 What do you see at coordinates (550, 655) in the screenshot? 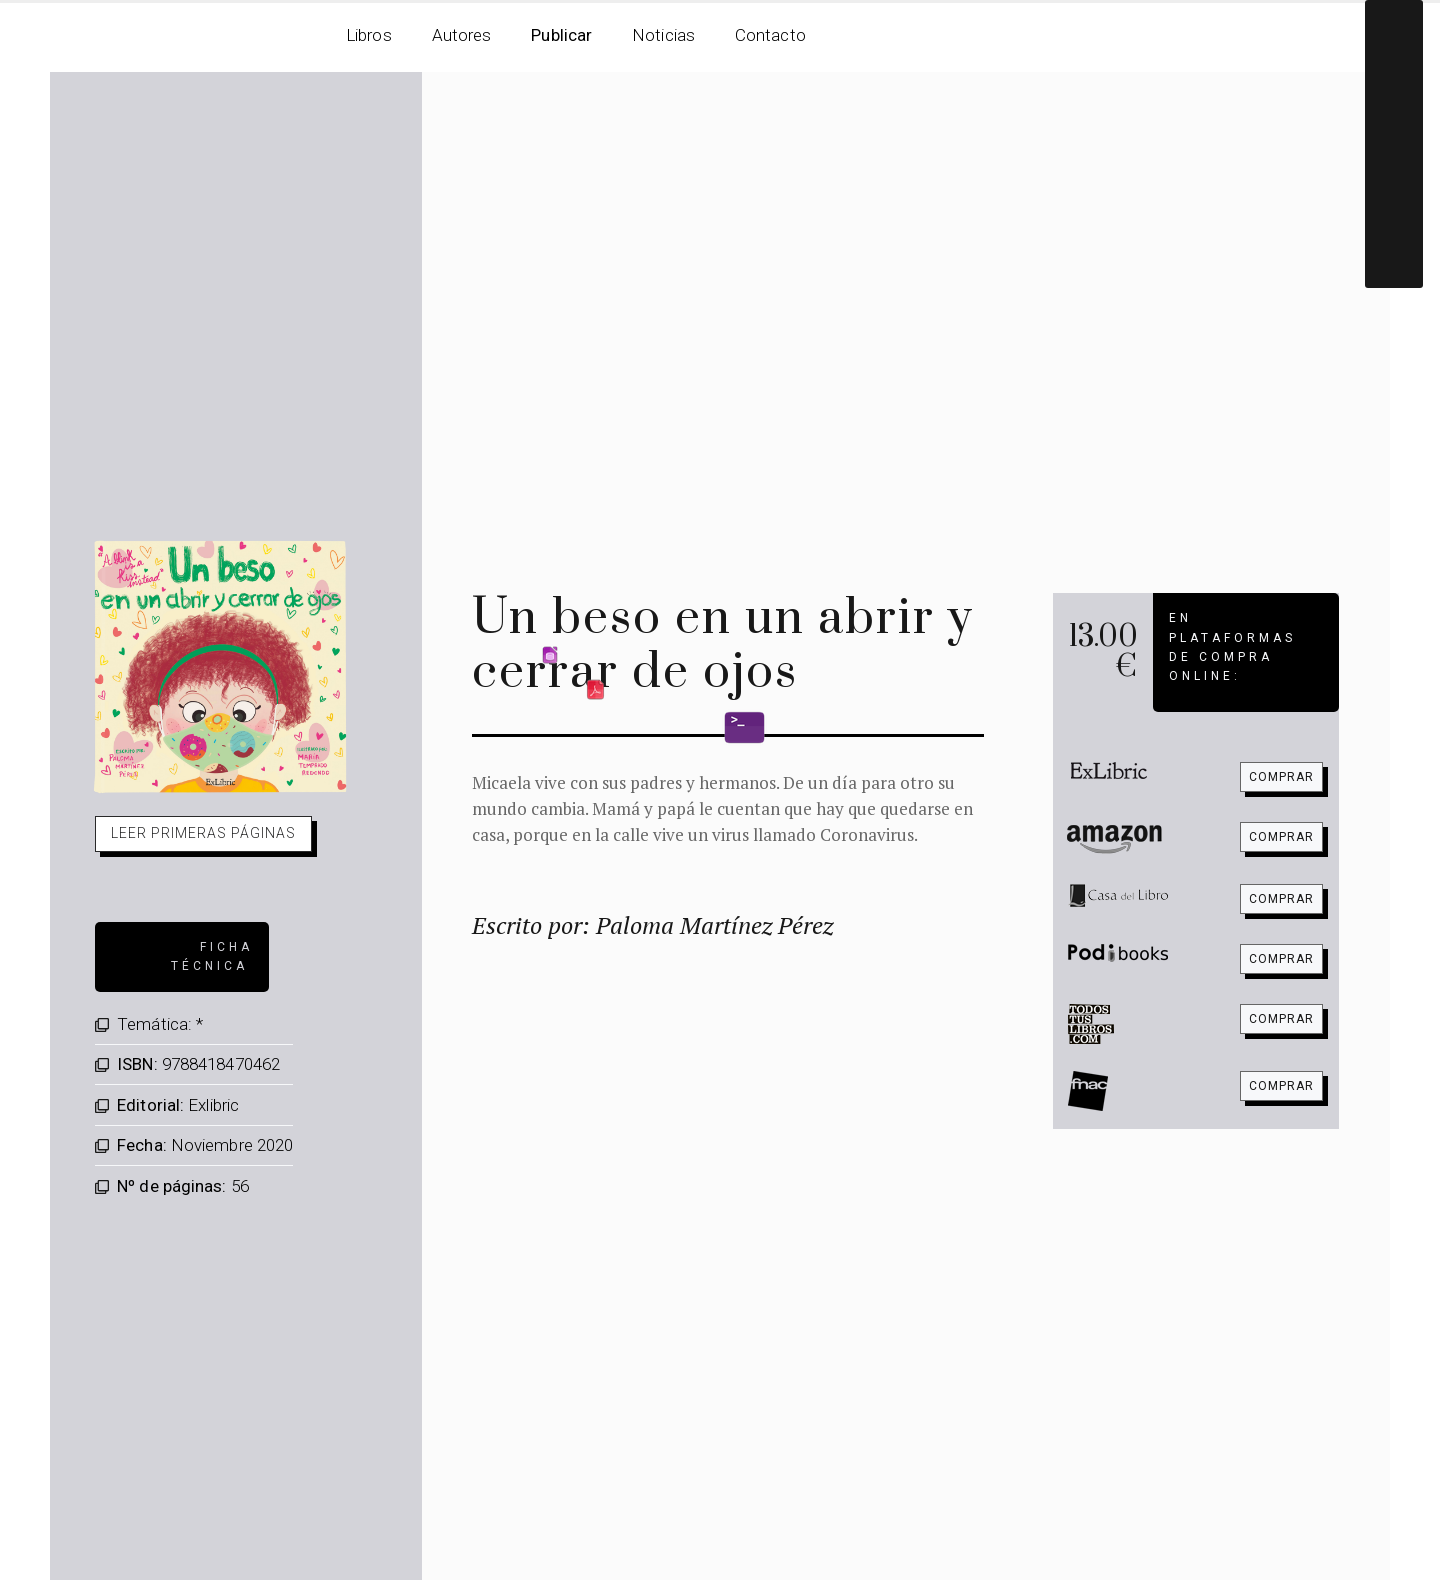
I see `open LibreOffice Base database application` at bounding box center [550, 655].